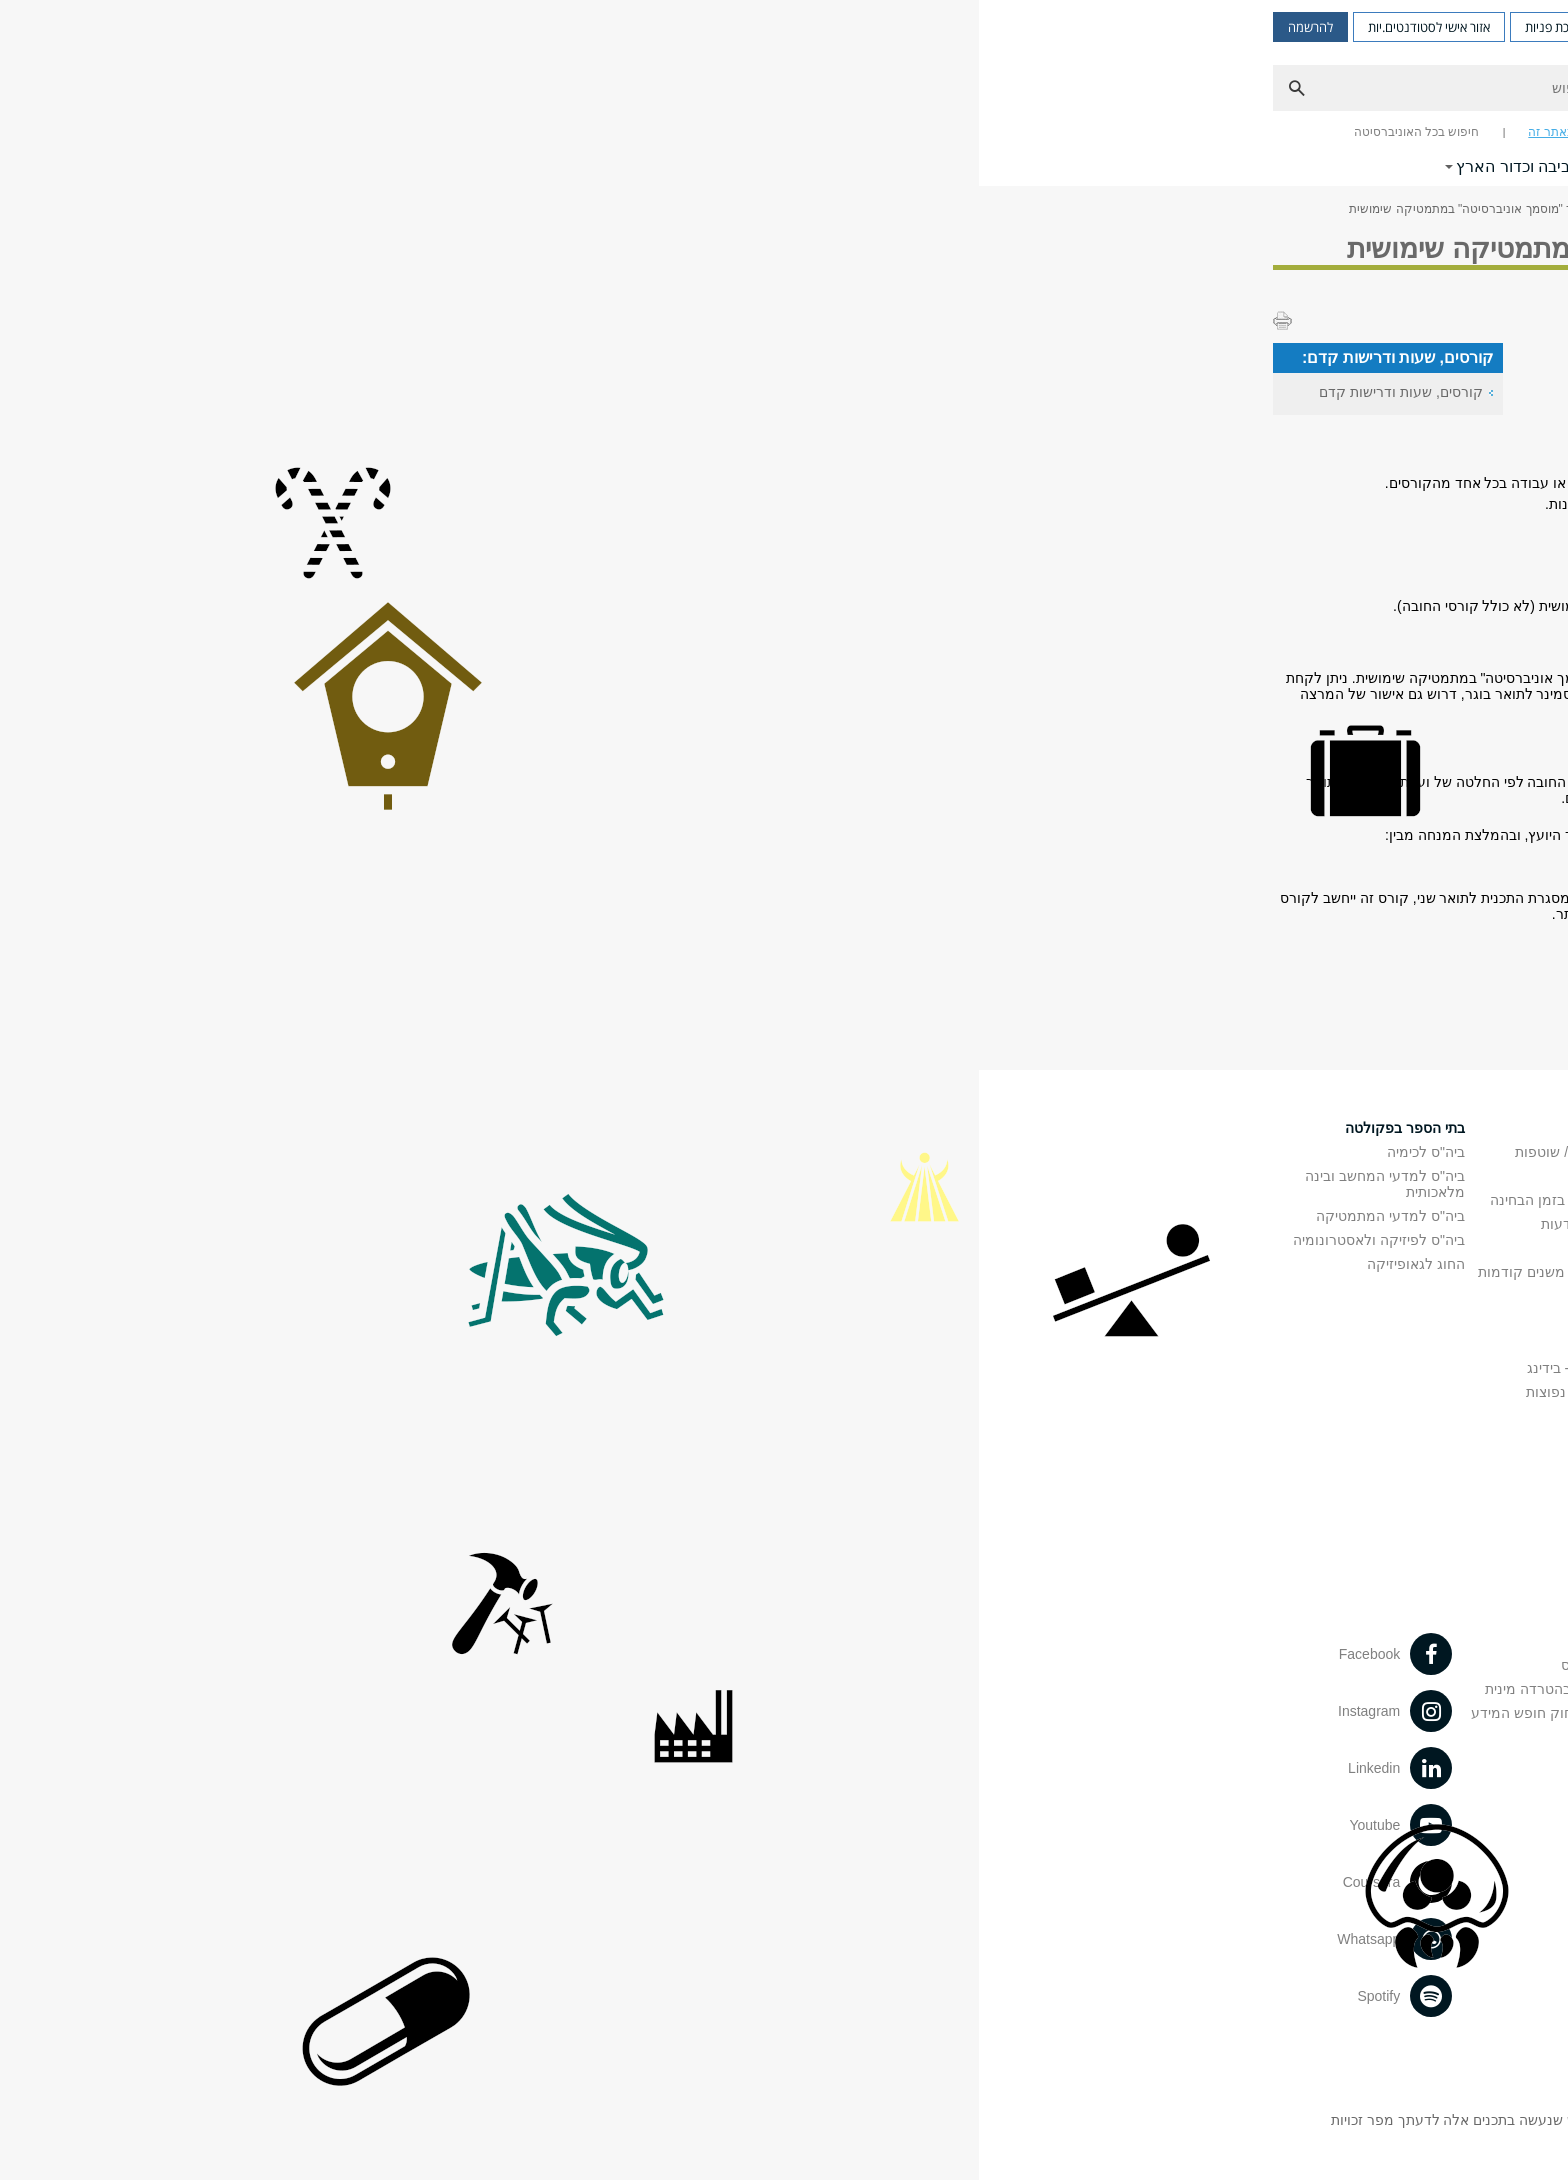 The height and width of the screenshot is (2180, 1568). What do you see at coordinates (333, 523) in the screenshot?
I see `holiday or christmas-themed content` at bounding box center [333, 523].